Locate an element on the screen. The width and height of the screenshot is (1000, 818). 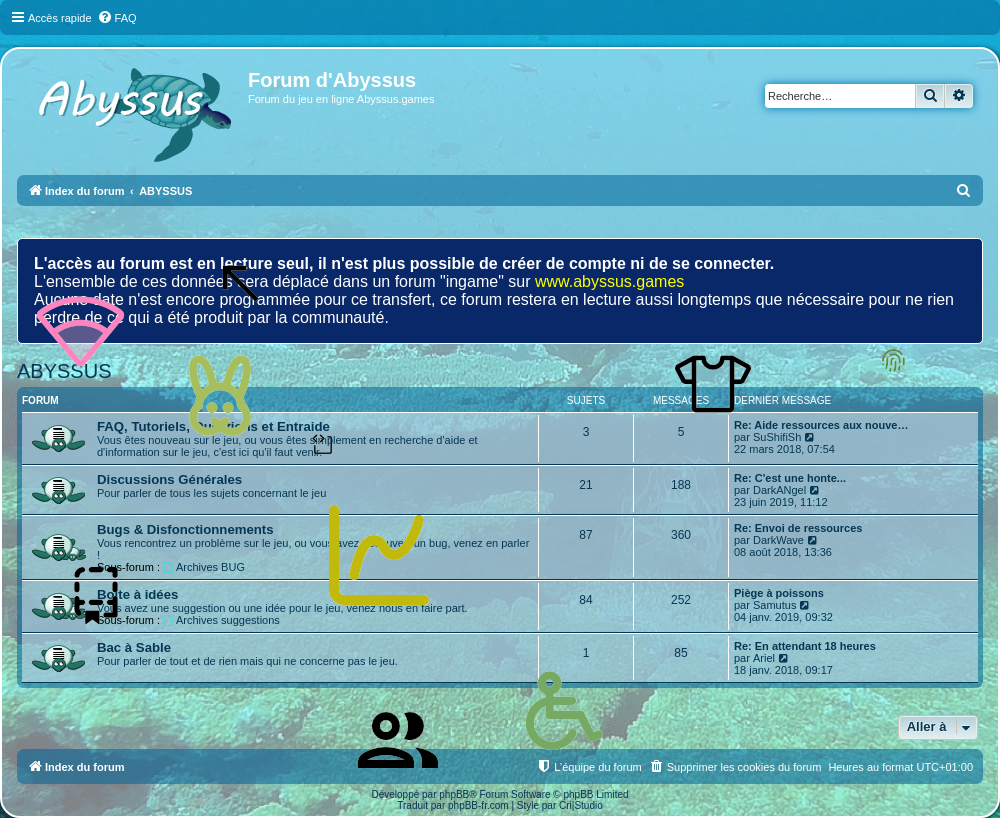
view trend data with smooth curve visualization is located at coordinates (379, 555).